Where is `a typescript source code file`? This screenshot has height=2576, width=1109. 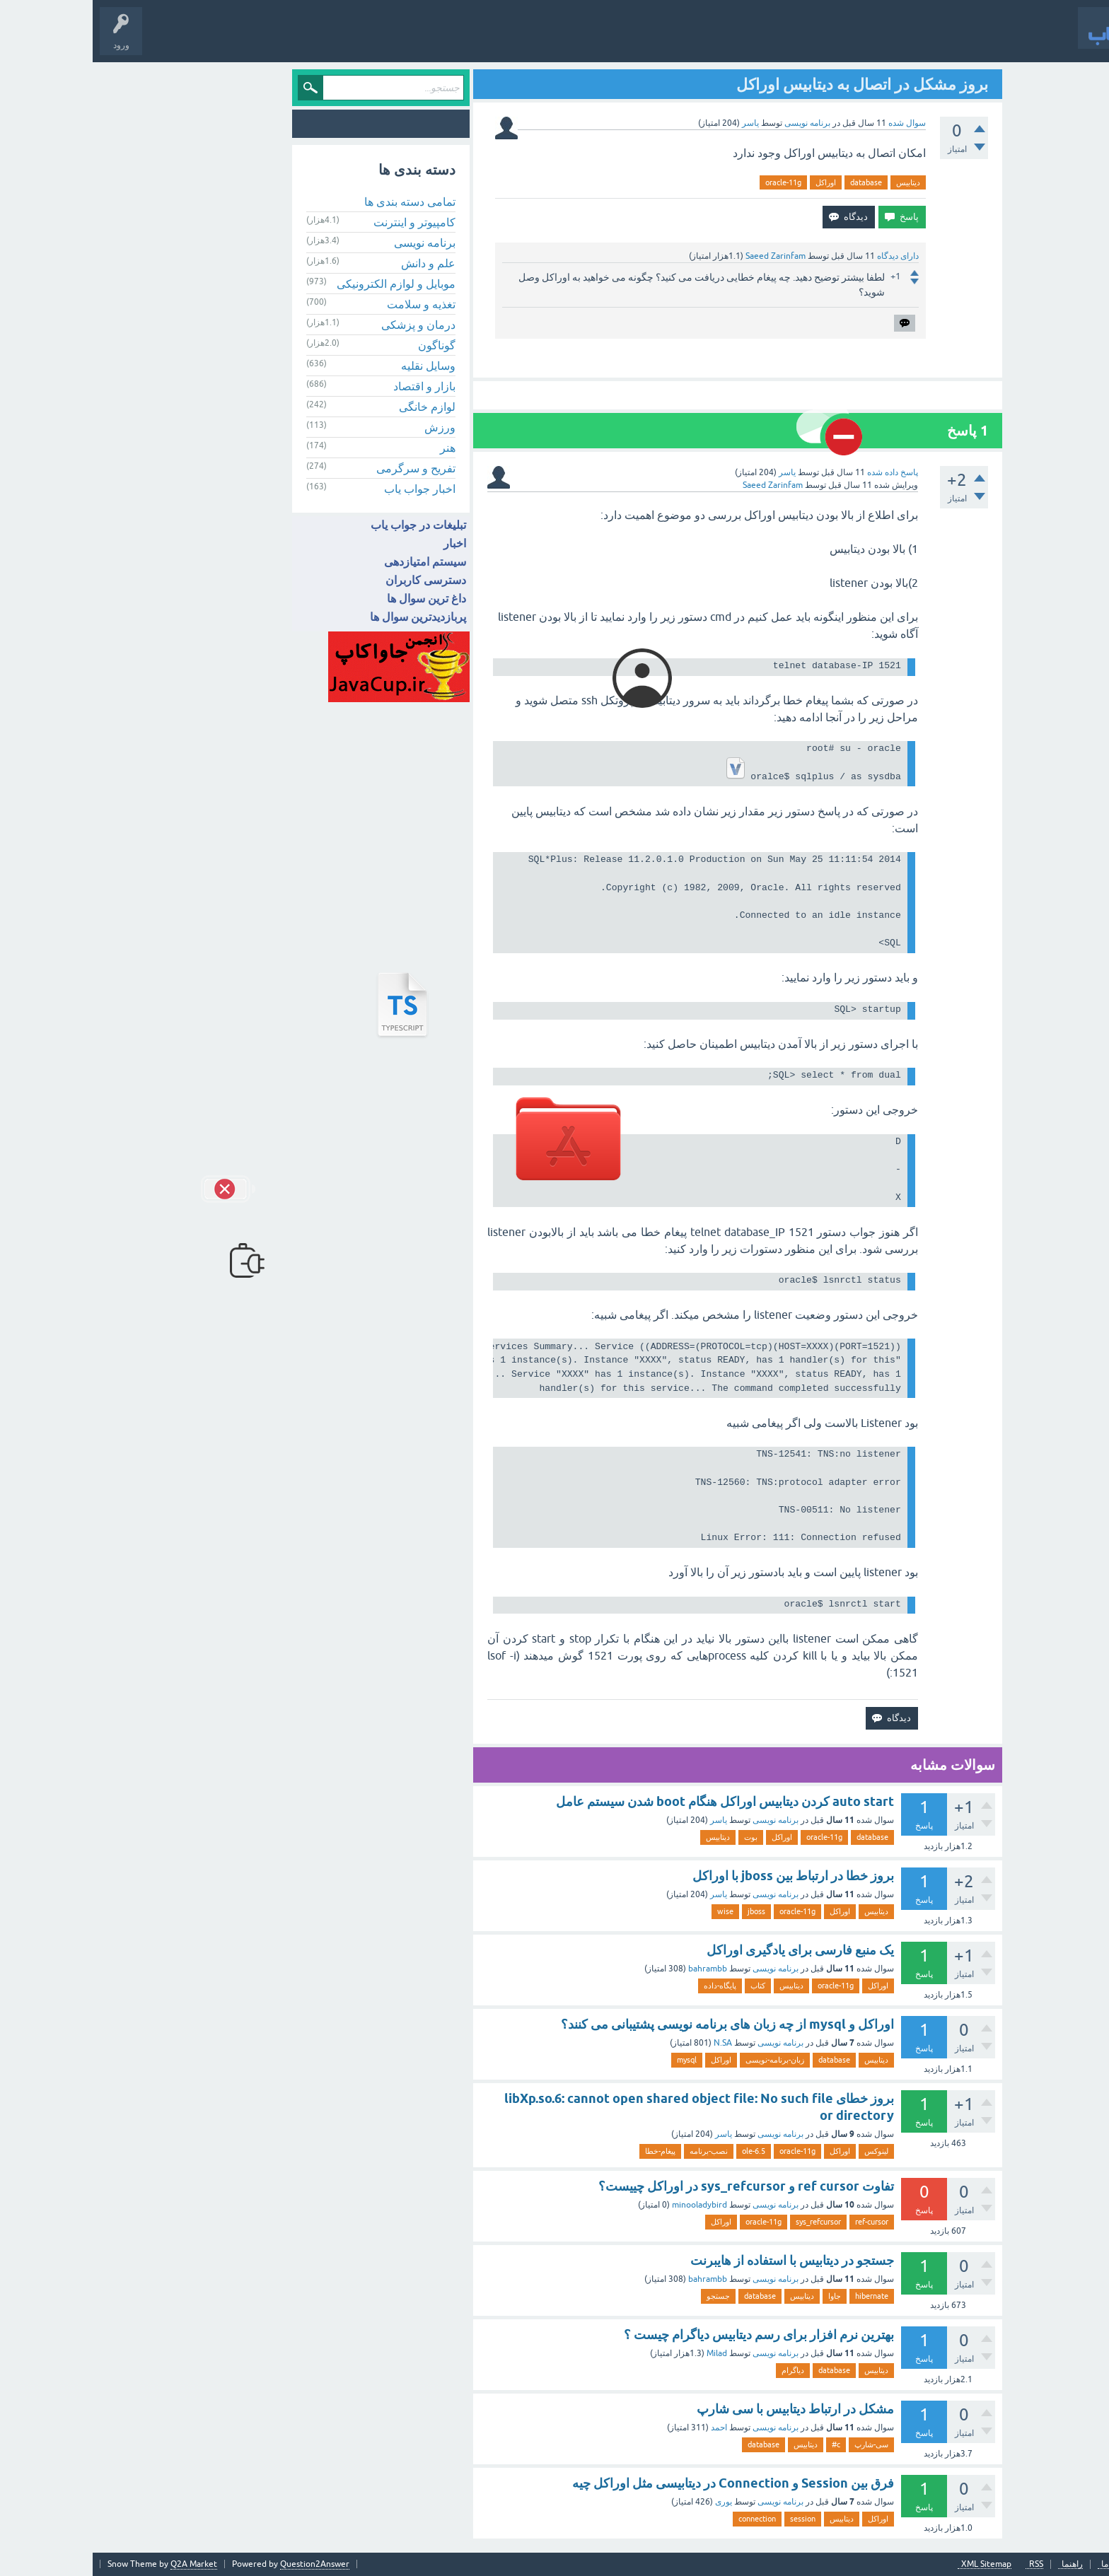
a typescript source code file is located at coordinates (402, 1006).